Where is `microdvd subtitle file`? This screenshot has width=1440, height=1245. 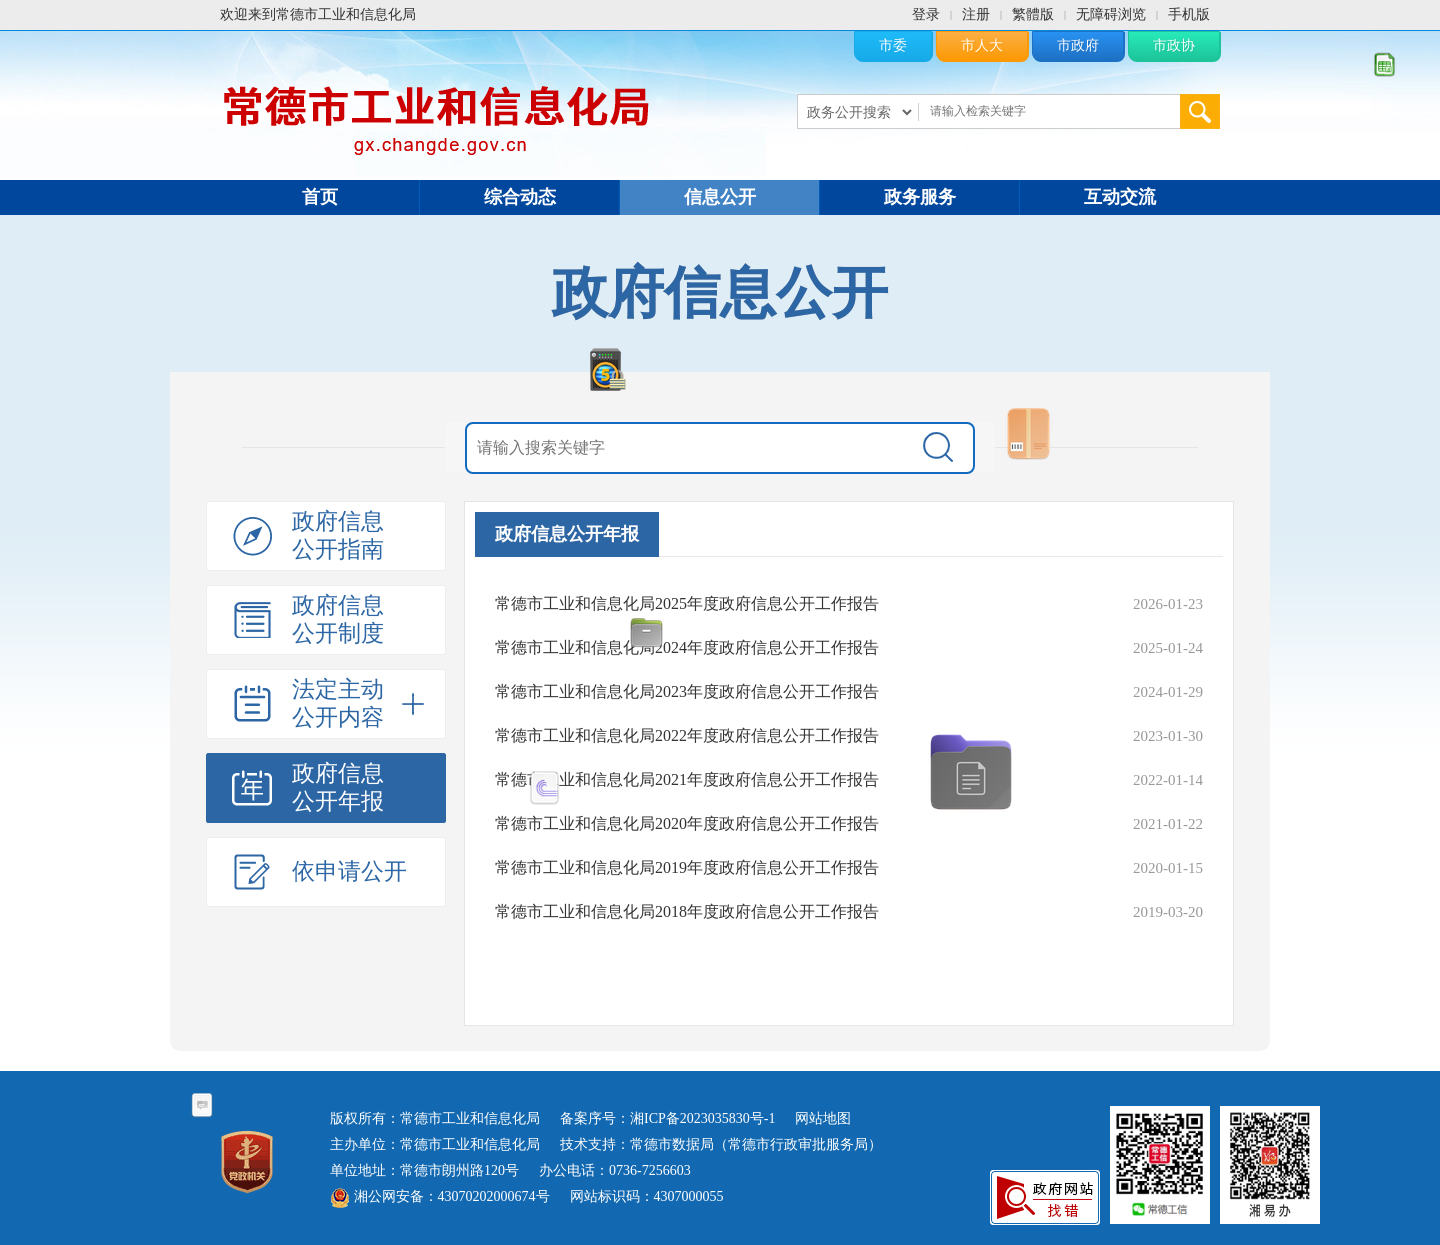 microdvd subtitle file is located at coordinates (202, 1105).